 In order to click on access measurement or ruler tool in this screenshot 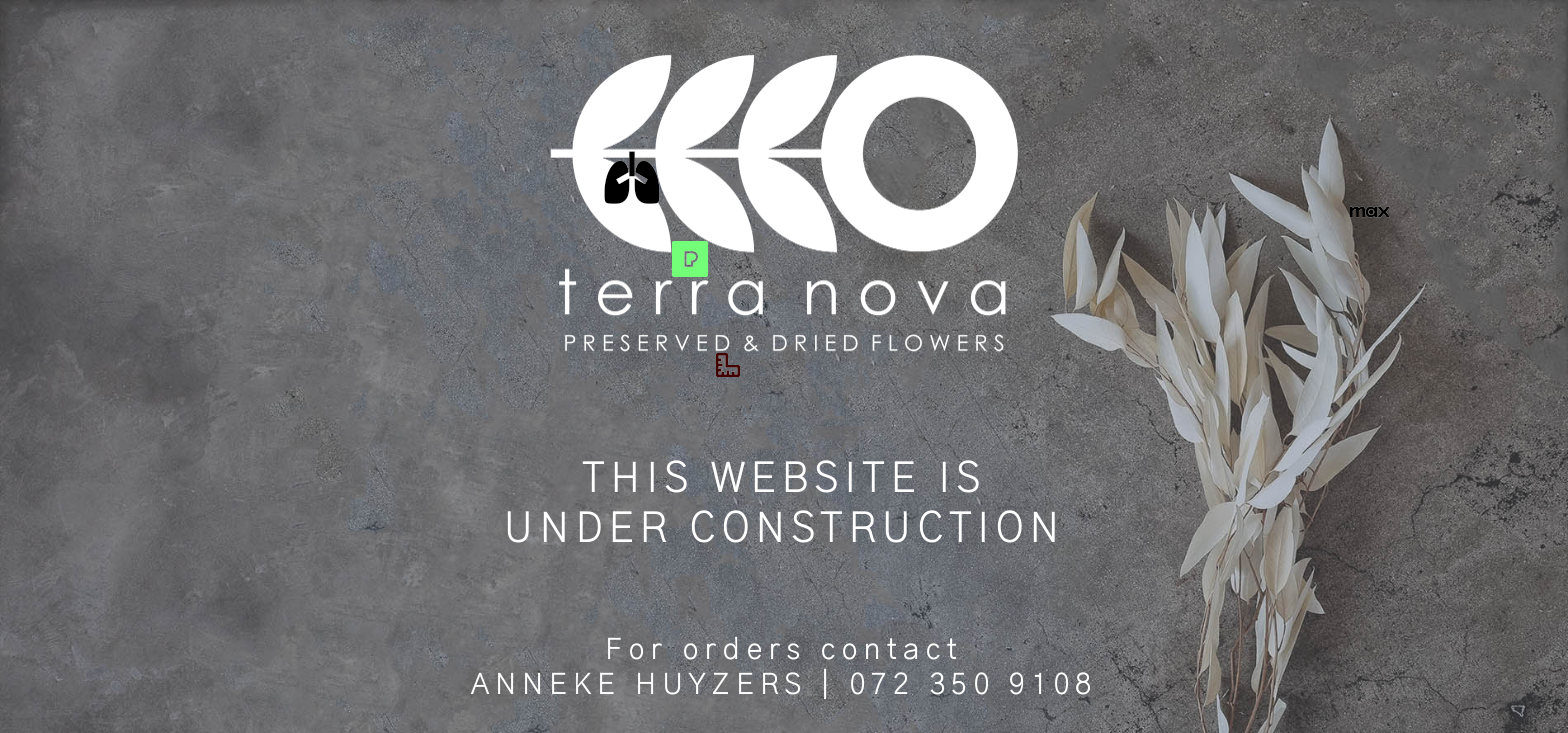, I will do `click(728, 365)`.